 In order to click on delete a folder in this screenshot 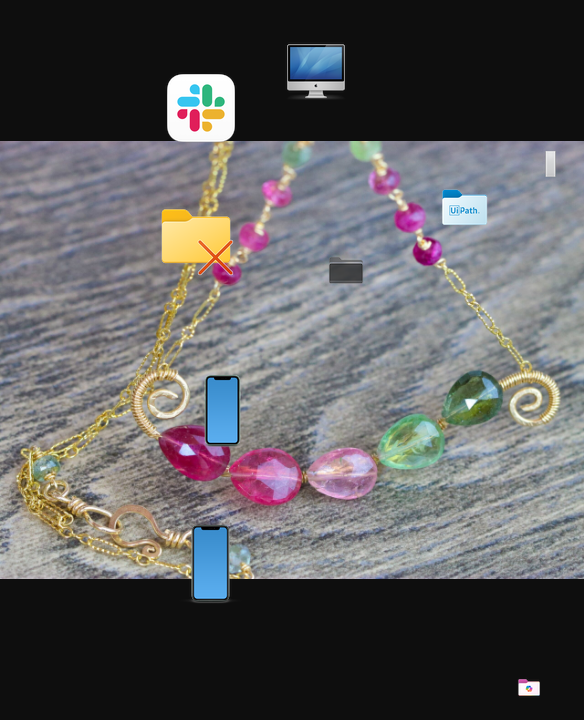, I will do `click(196, 238)`.